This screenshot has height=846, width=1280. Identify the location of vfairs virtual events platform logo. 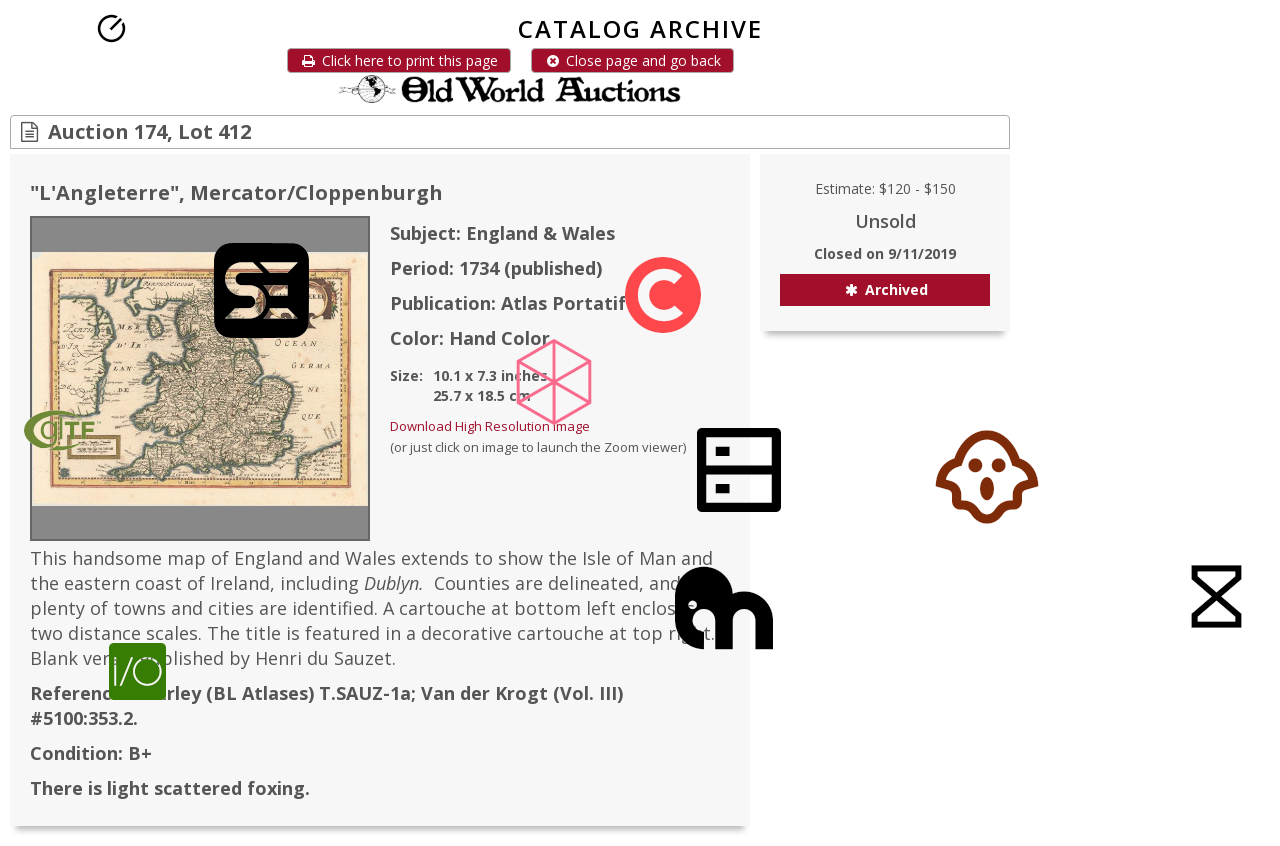
(554, 382).